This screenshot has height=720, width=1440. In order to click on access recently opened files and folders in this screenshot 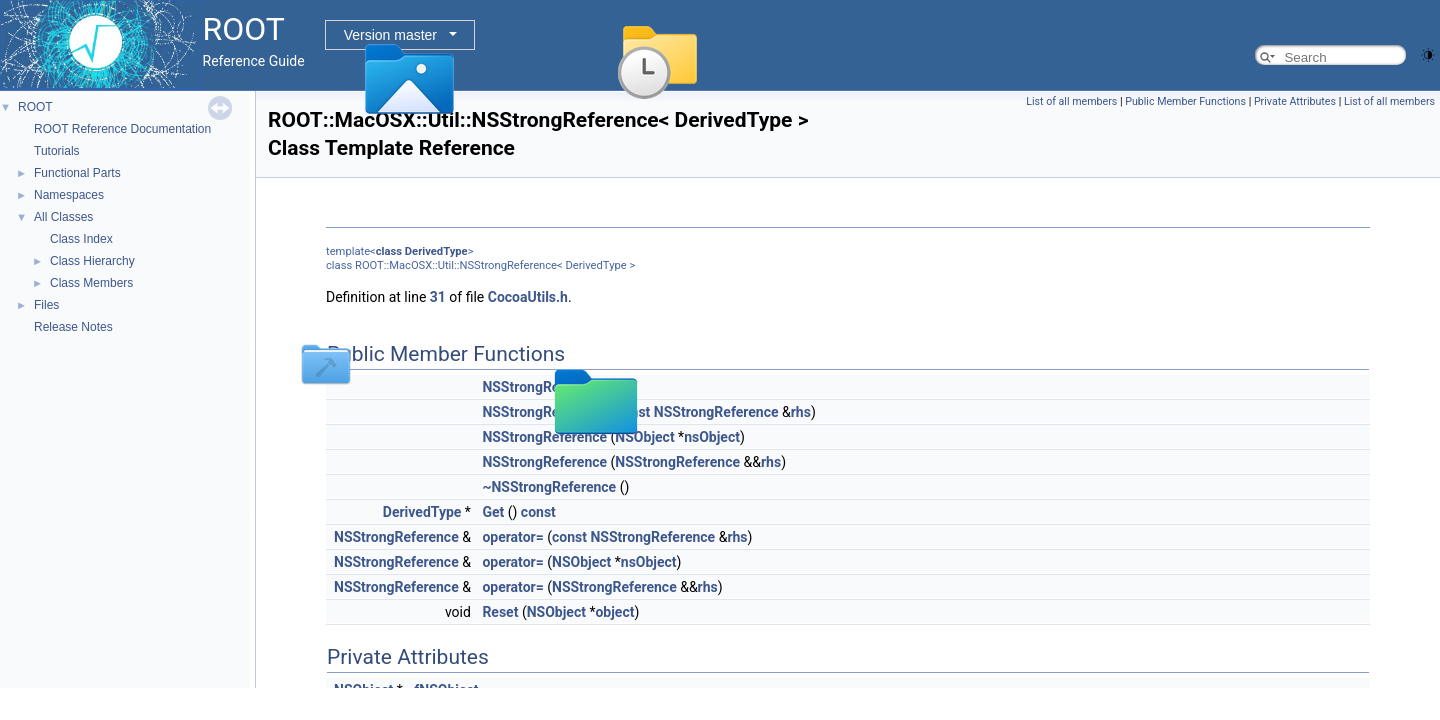, I will do `click(660, 57)`.